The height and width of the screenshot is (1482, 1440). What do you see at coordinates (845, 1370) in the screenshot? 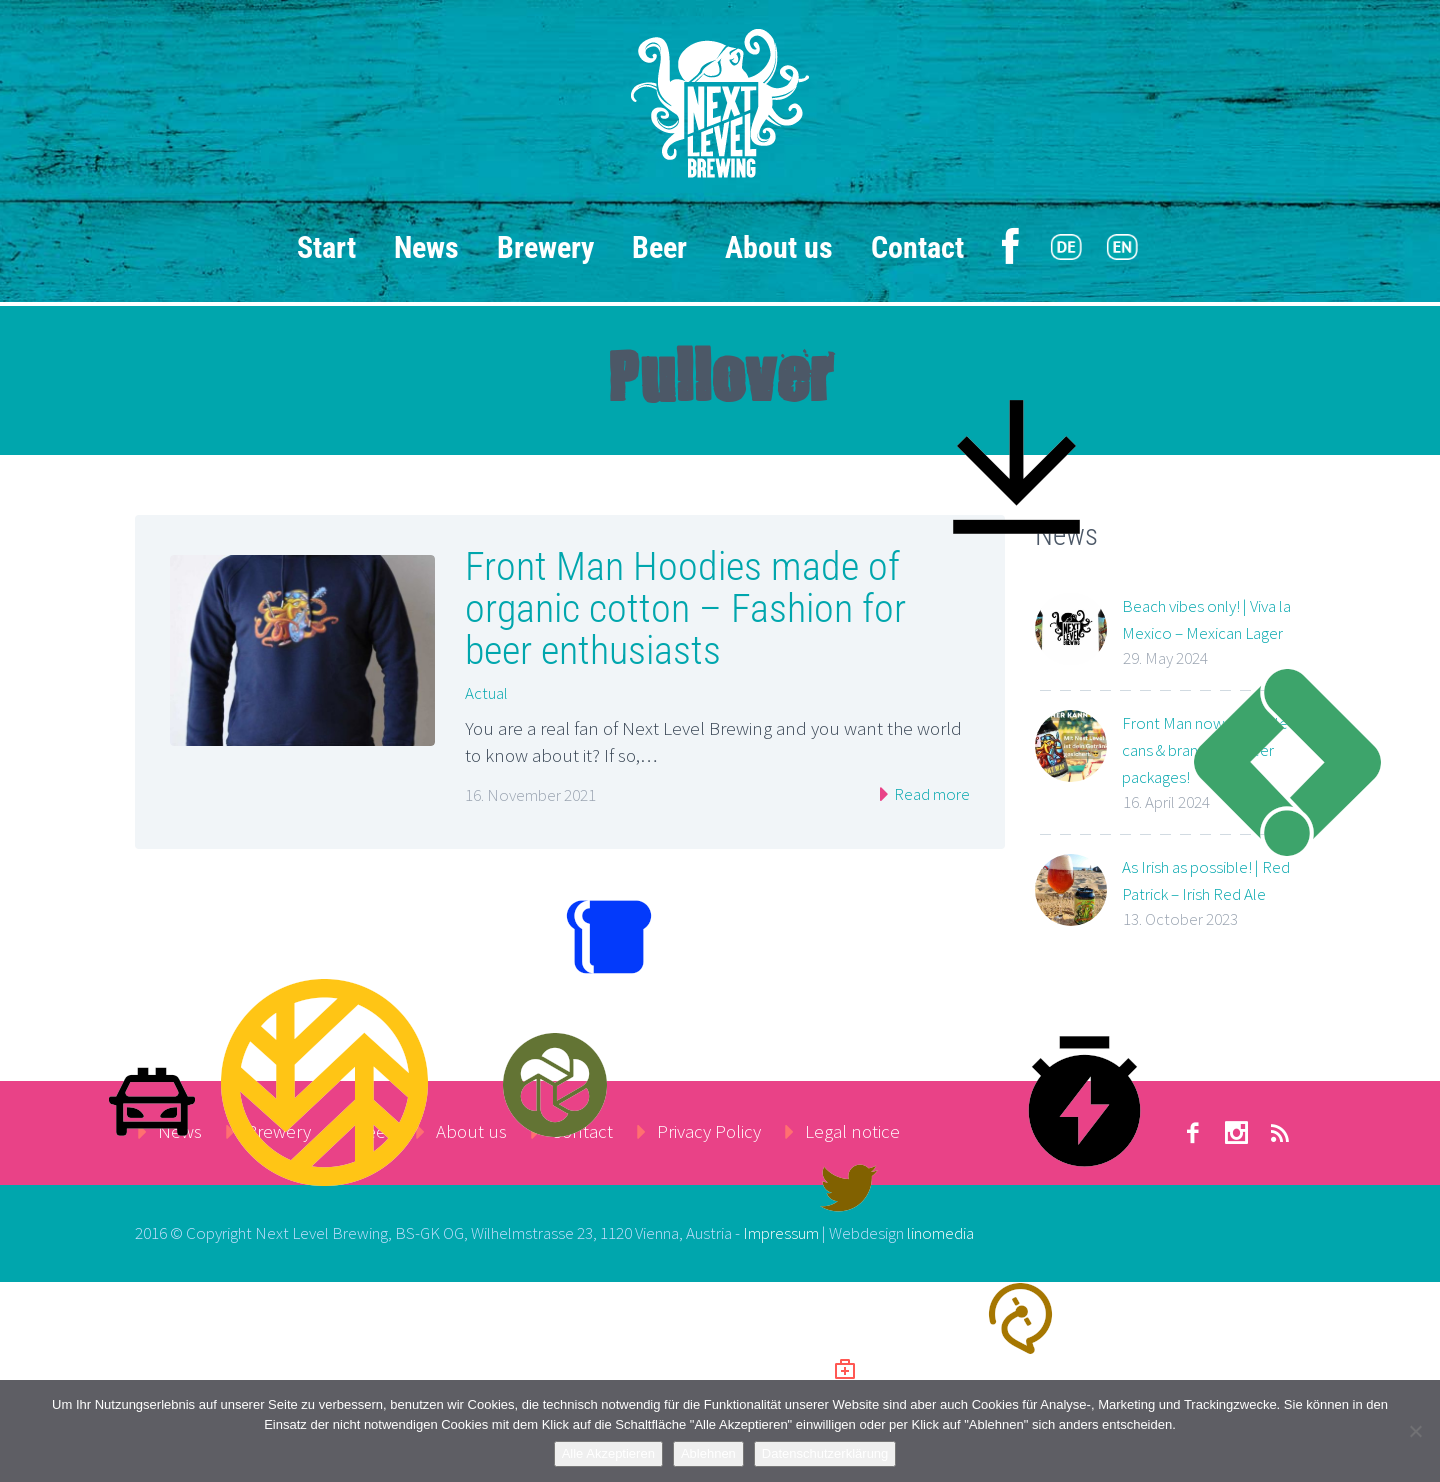
I see `access first aid or medical resources` at bounding box center [845, 1370].